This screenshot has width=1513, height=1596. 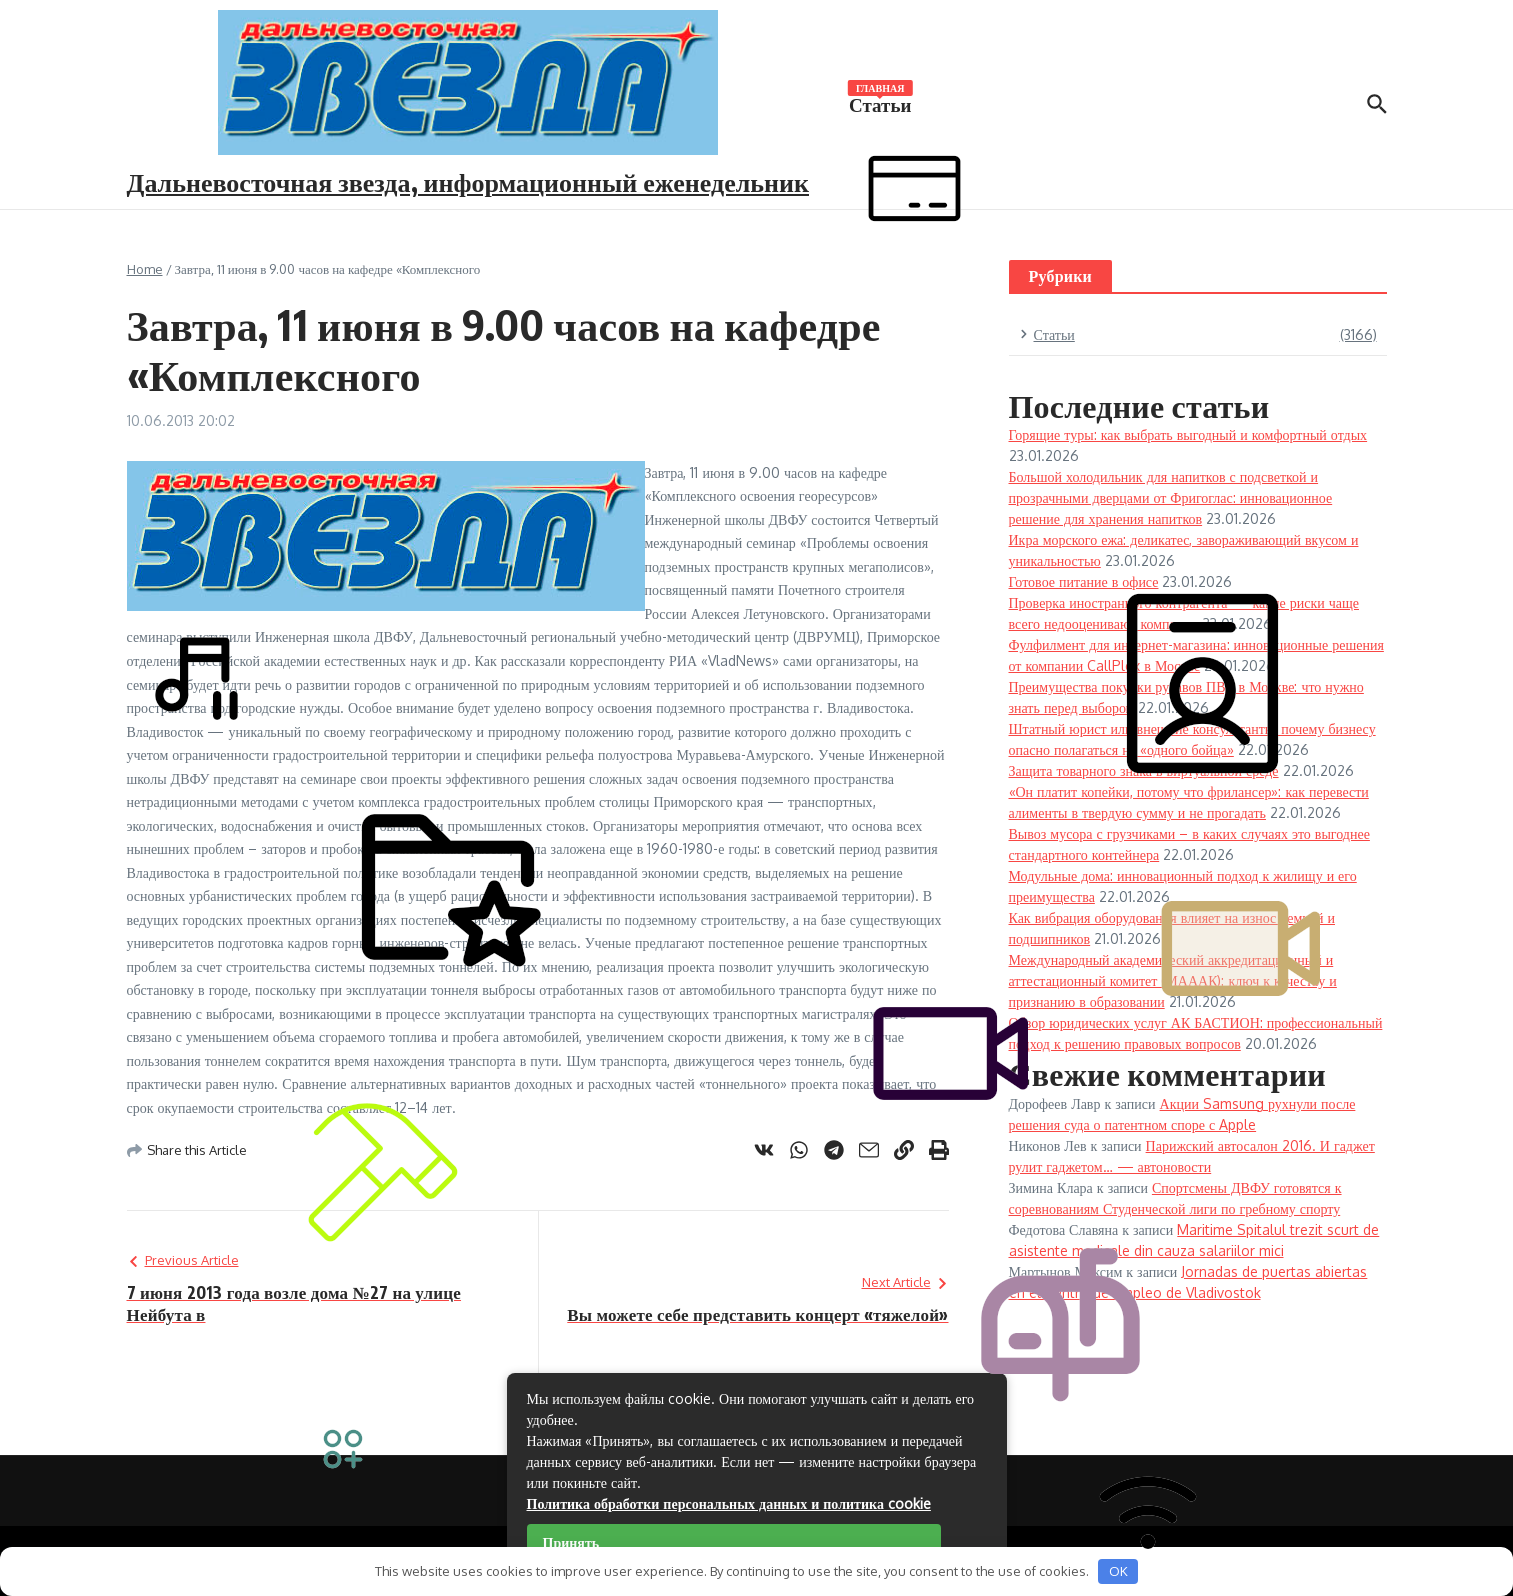 What do you see at coordinates (343, 1449) in the screenshot?
I see `add a new item to a collection` at bounding box center [343, 1449].